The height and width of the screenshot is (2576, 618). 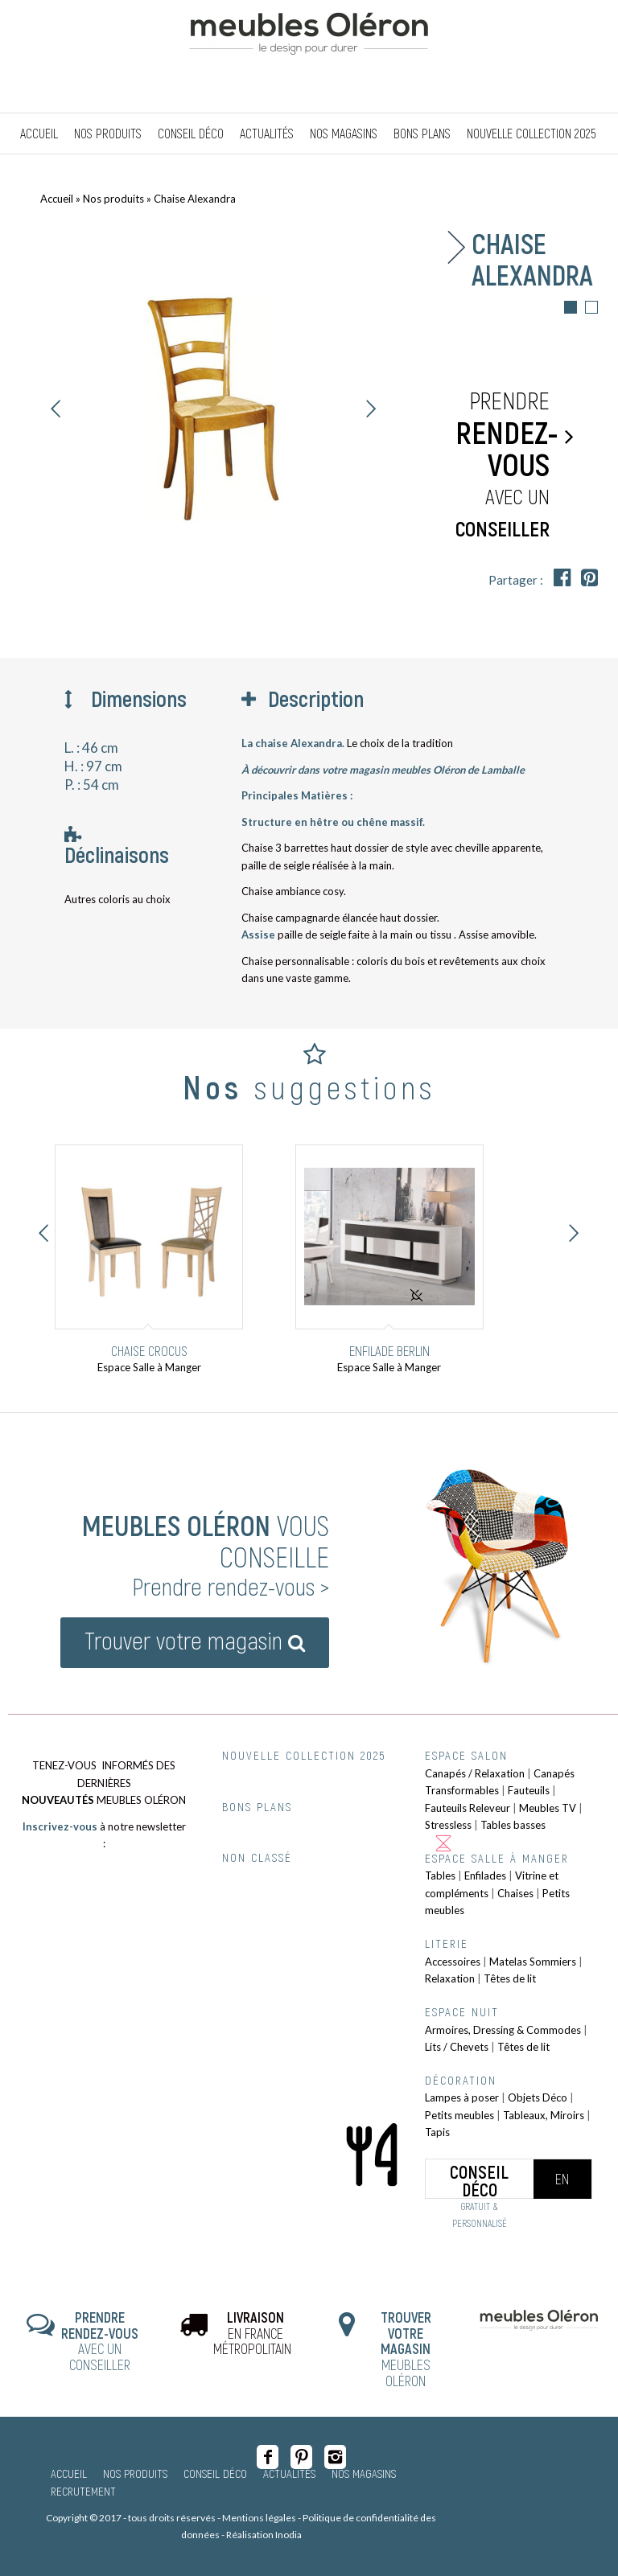 I want to click on access restaurant or dining options, so click(x=372, y=2155).